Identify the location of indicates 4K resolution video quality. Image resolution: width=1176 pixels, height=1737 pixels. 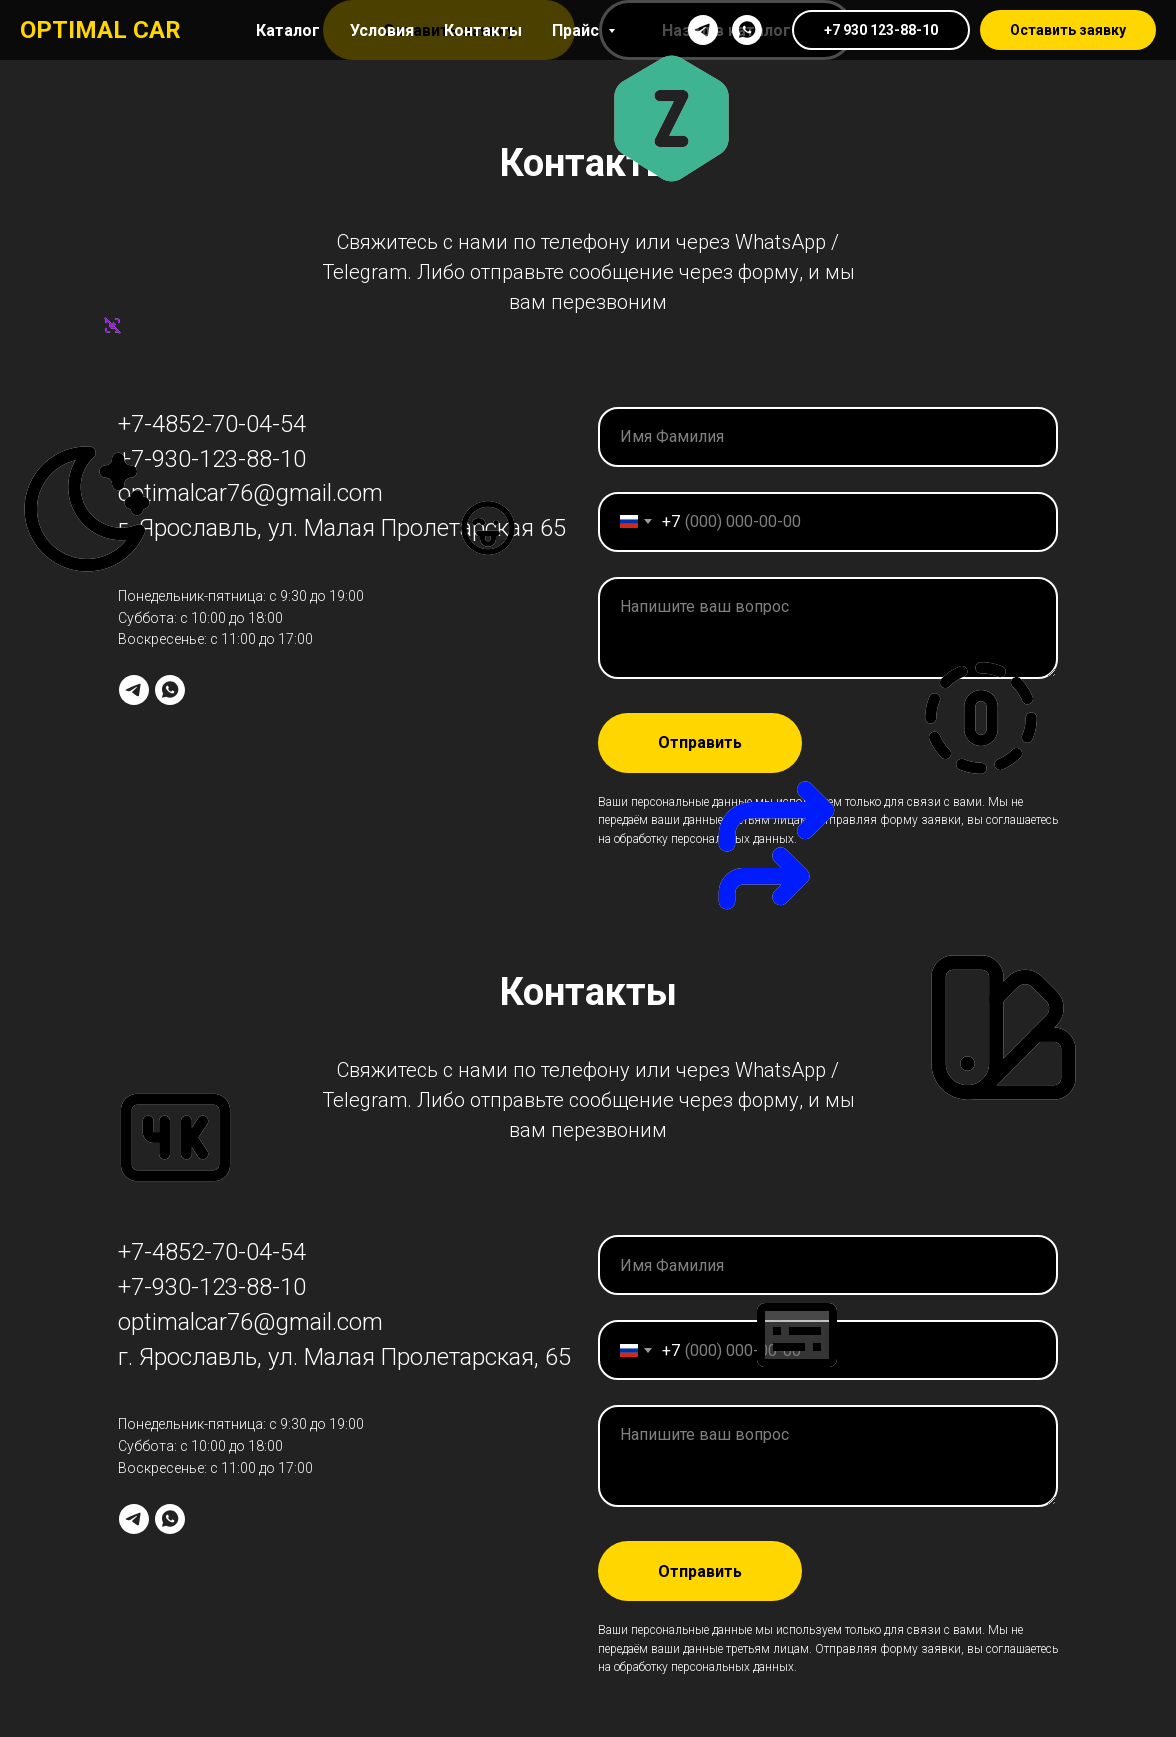
(175, 1137).